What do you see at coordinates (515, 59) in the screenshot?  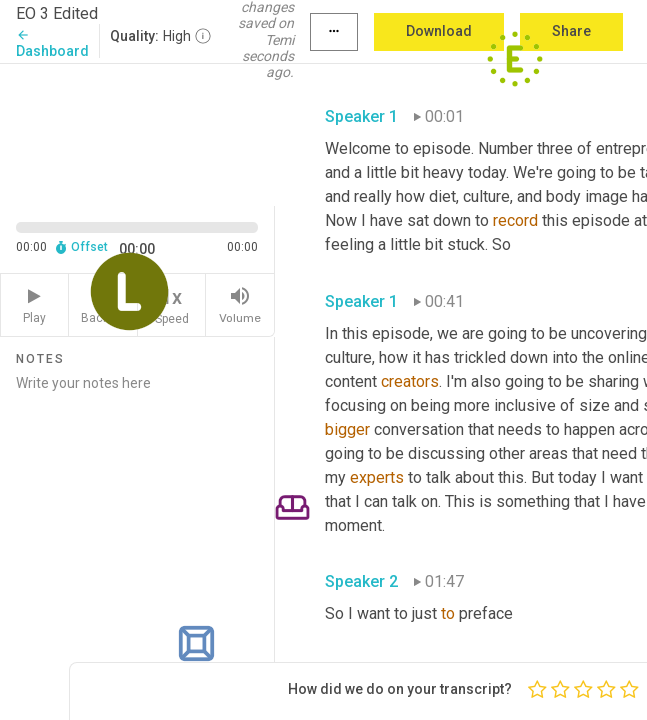 I see `indicates an "essential" or "enterprise" tier feature` at bounding box center [515, 59].